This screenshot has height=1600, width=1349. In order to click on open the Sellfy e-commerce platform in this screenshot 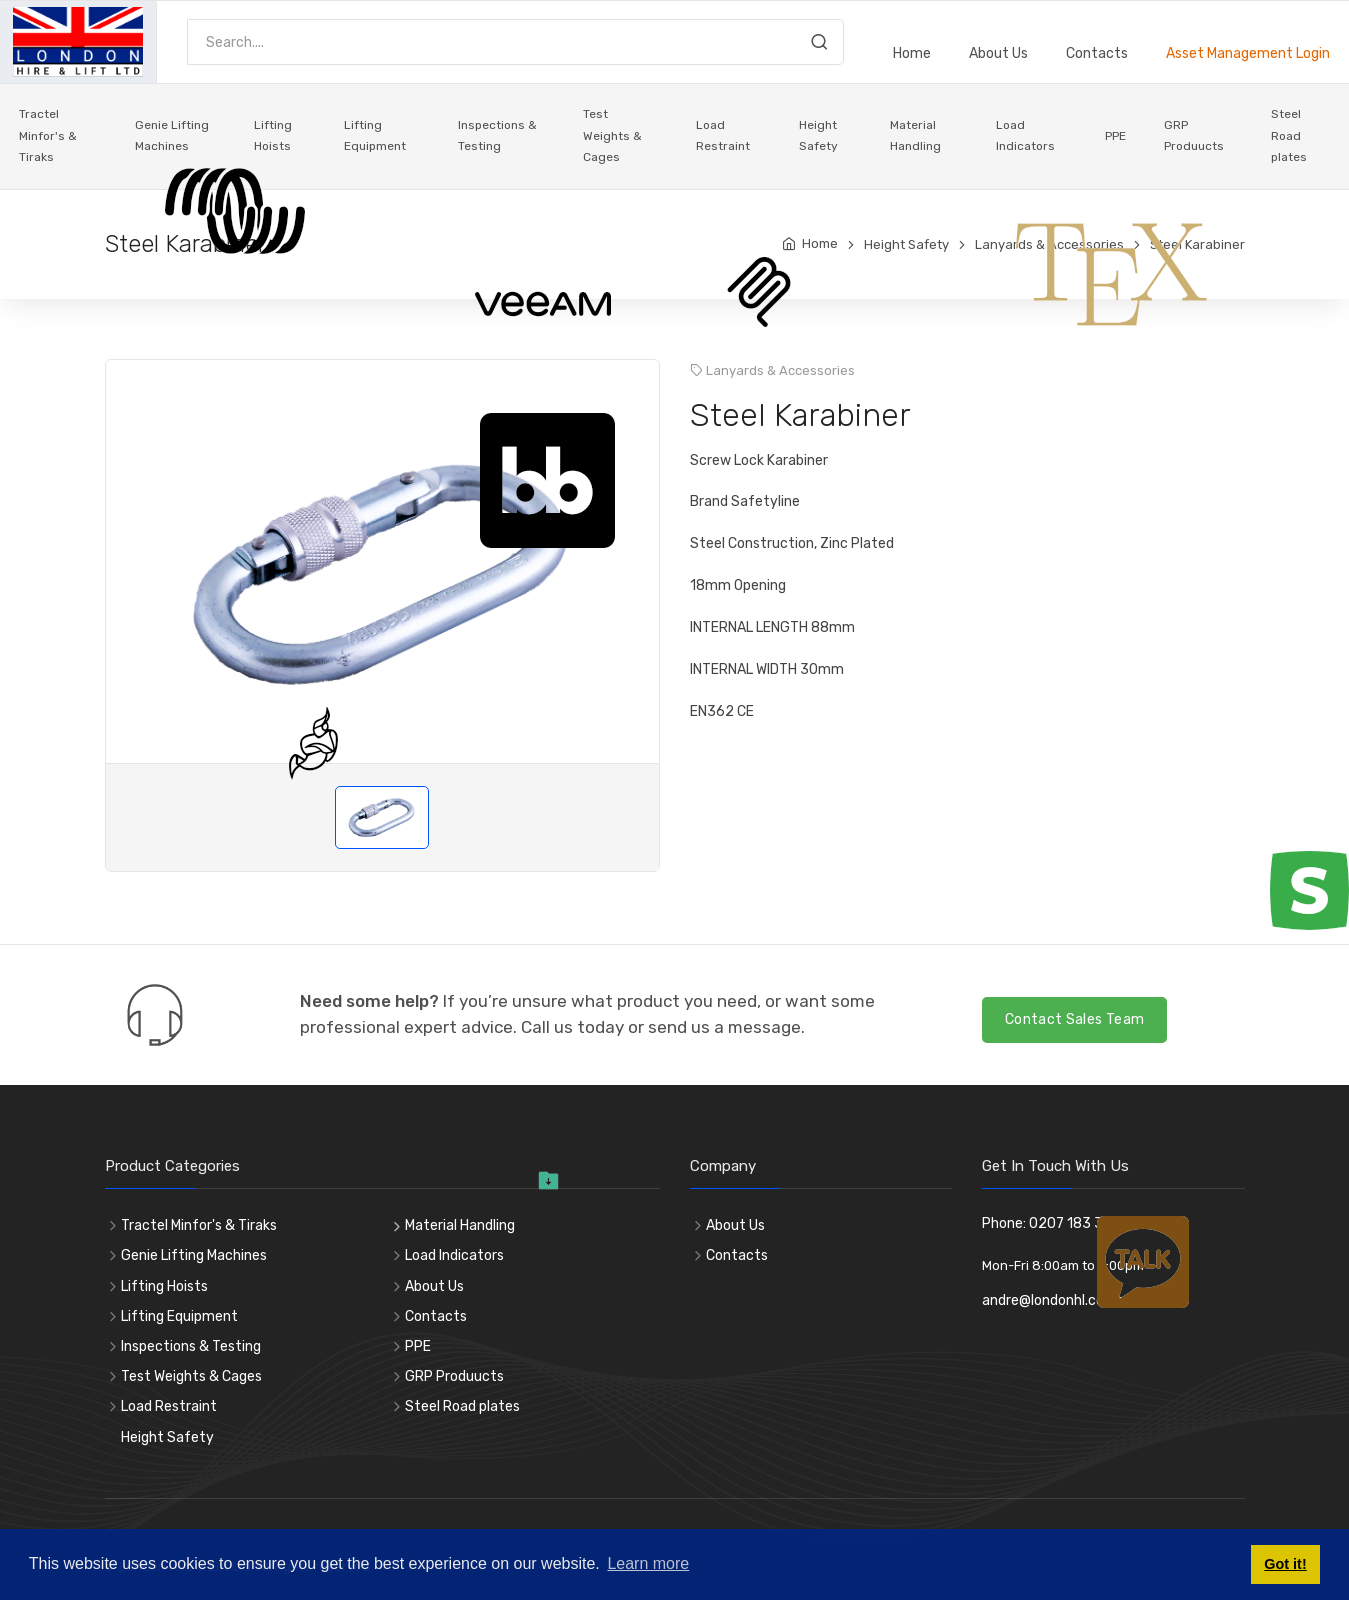, I will do `click(1309, 890)`.